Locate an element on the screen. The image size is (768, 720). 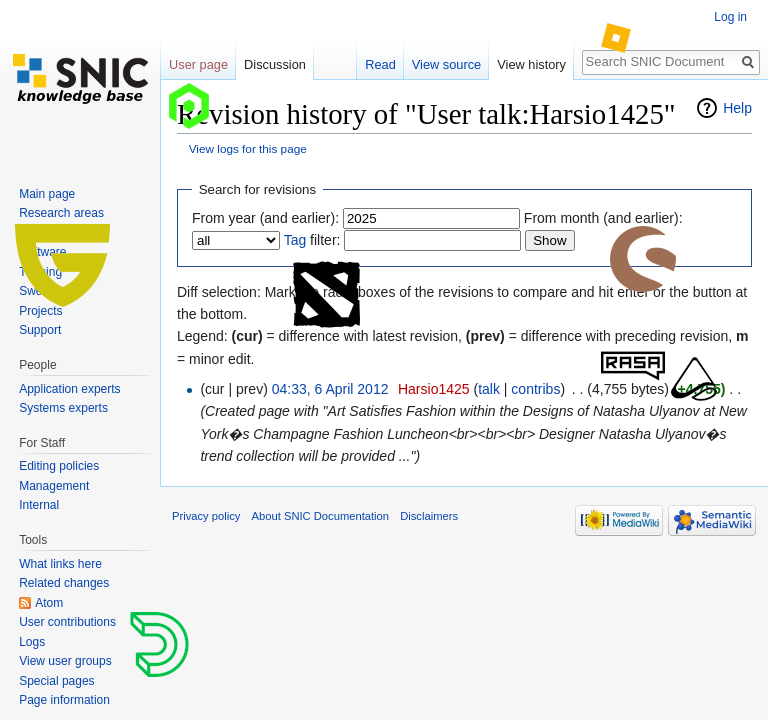
open the Dailymotion app is located at coordinates (159, 644).